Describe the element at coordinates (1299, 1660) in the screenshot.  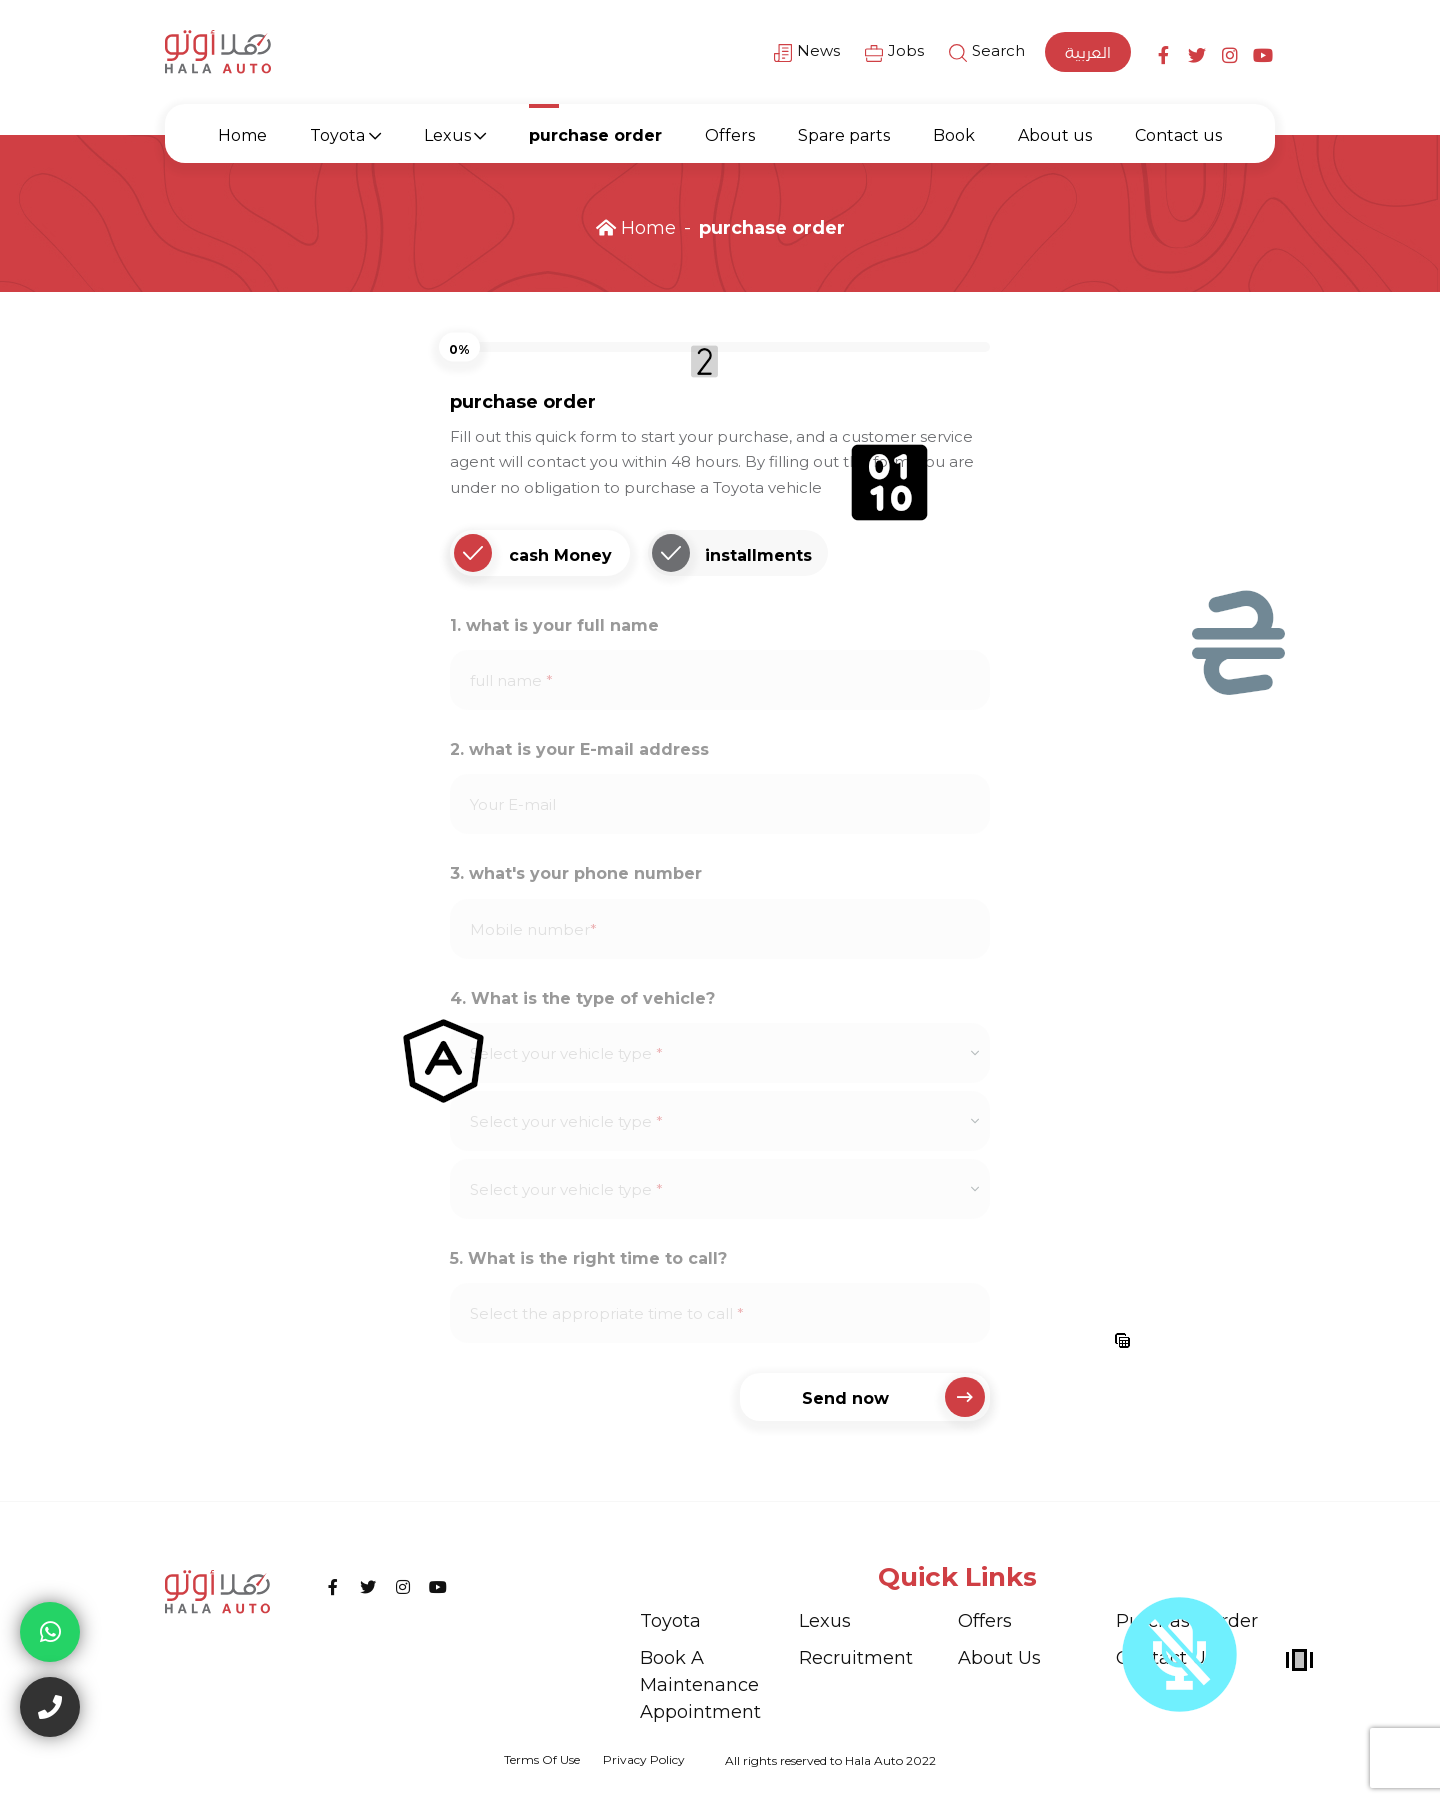
I see `view stories or sequential content` at that location.